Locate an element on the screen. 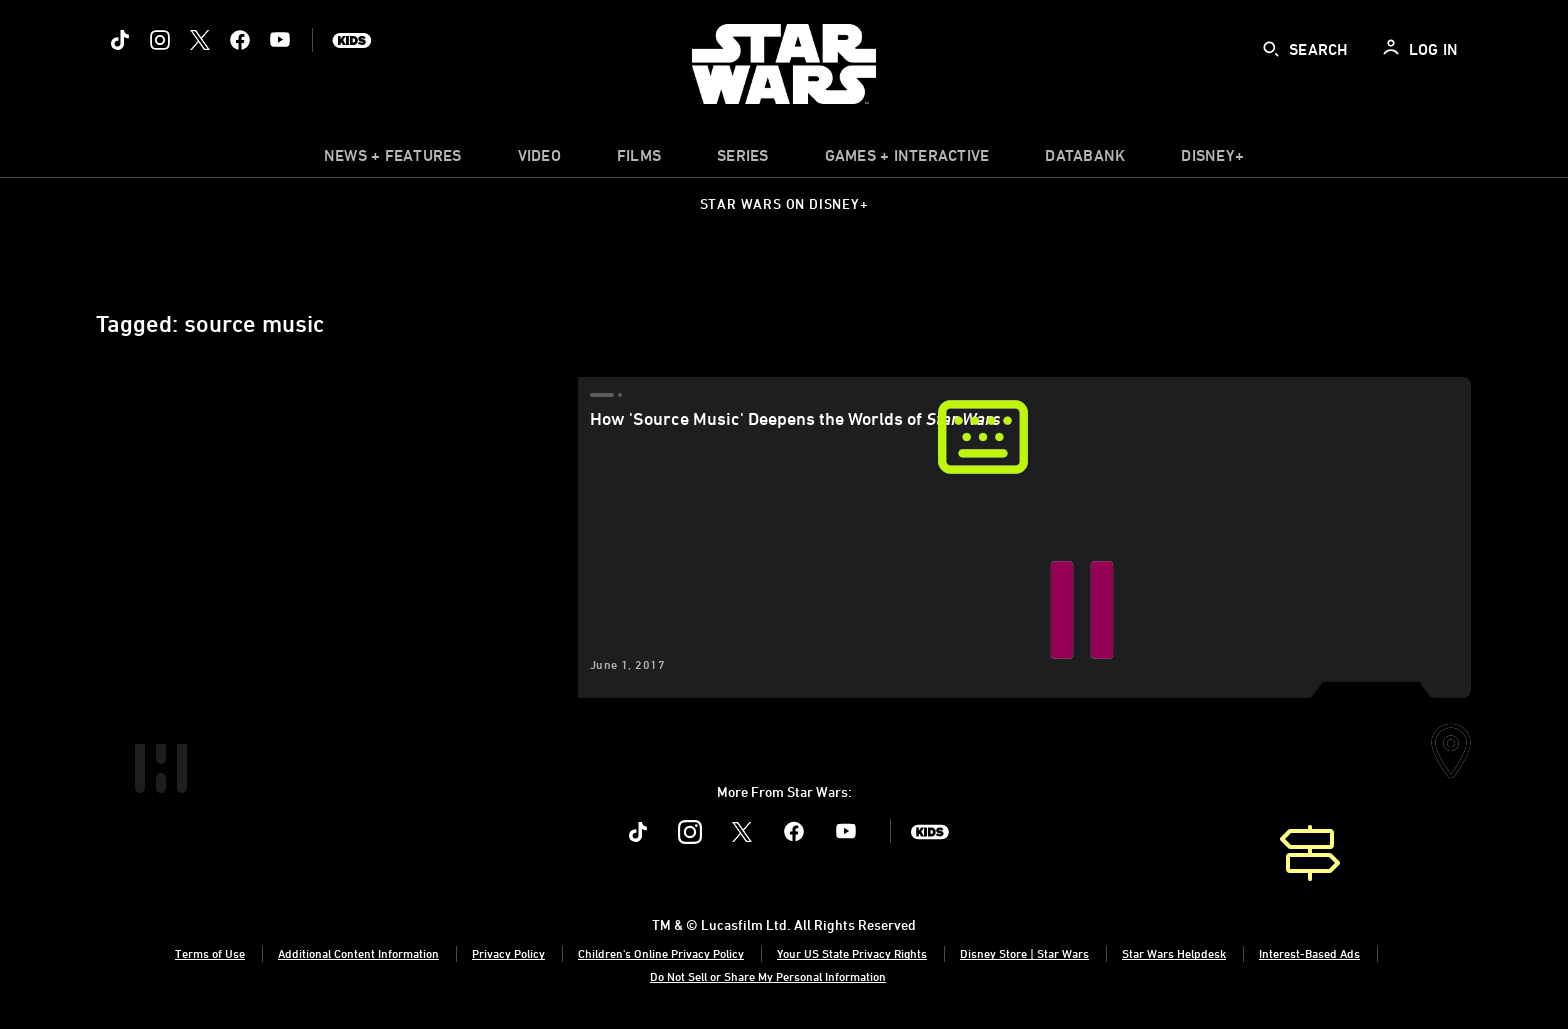 This screenshot has width=1568, height=1029. navigate to directions or wayfinding options is located at coordinates (1310, 853).